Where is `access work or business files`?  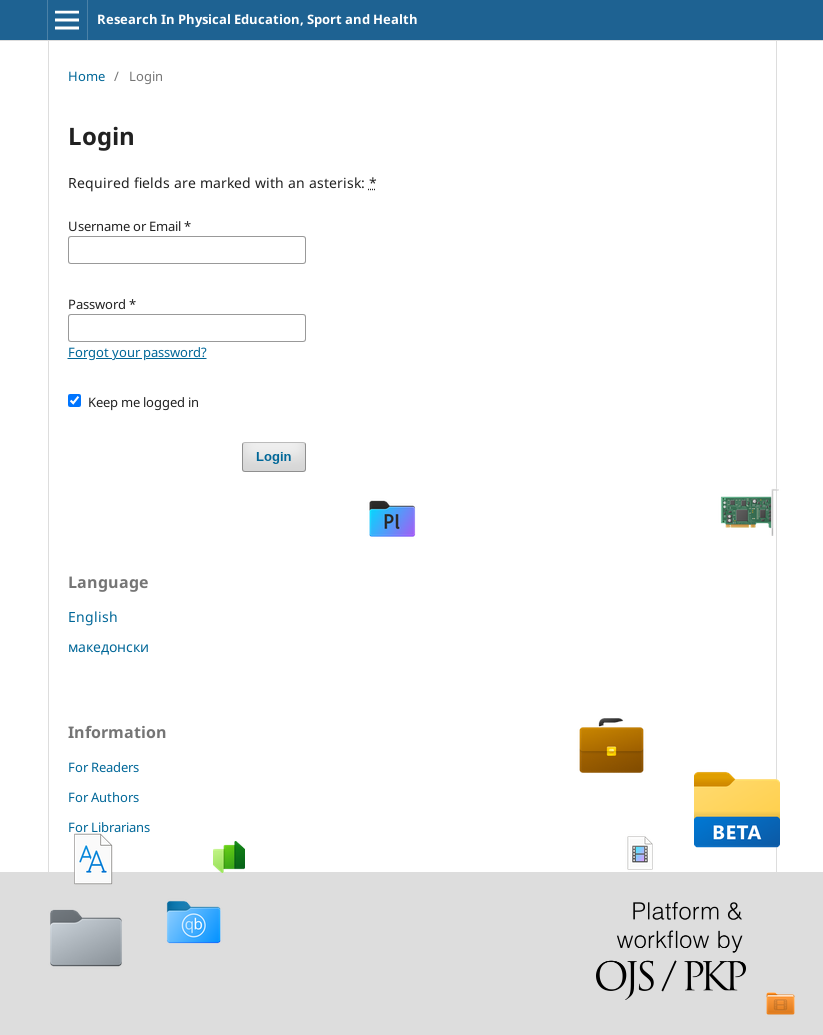
access work or business files is located at coordinates (611, 745).